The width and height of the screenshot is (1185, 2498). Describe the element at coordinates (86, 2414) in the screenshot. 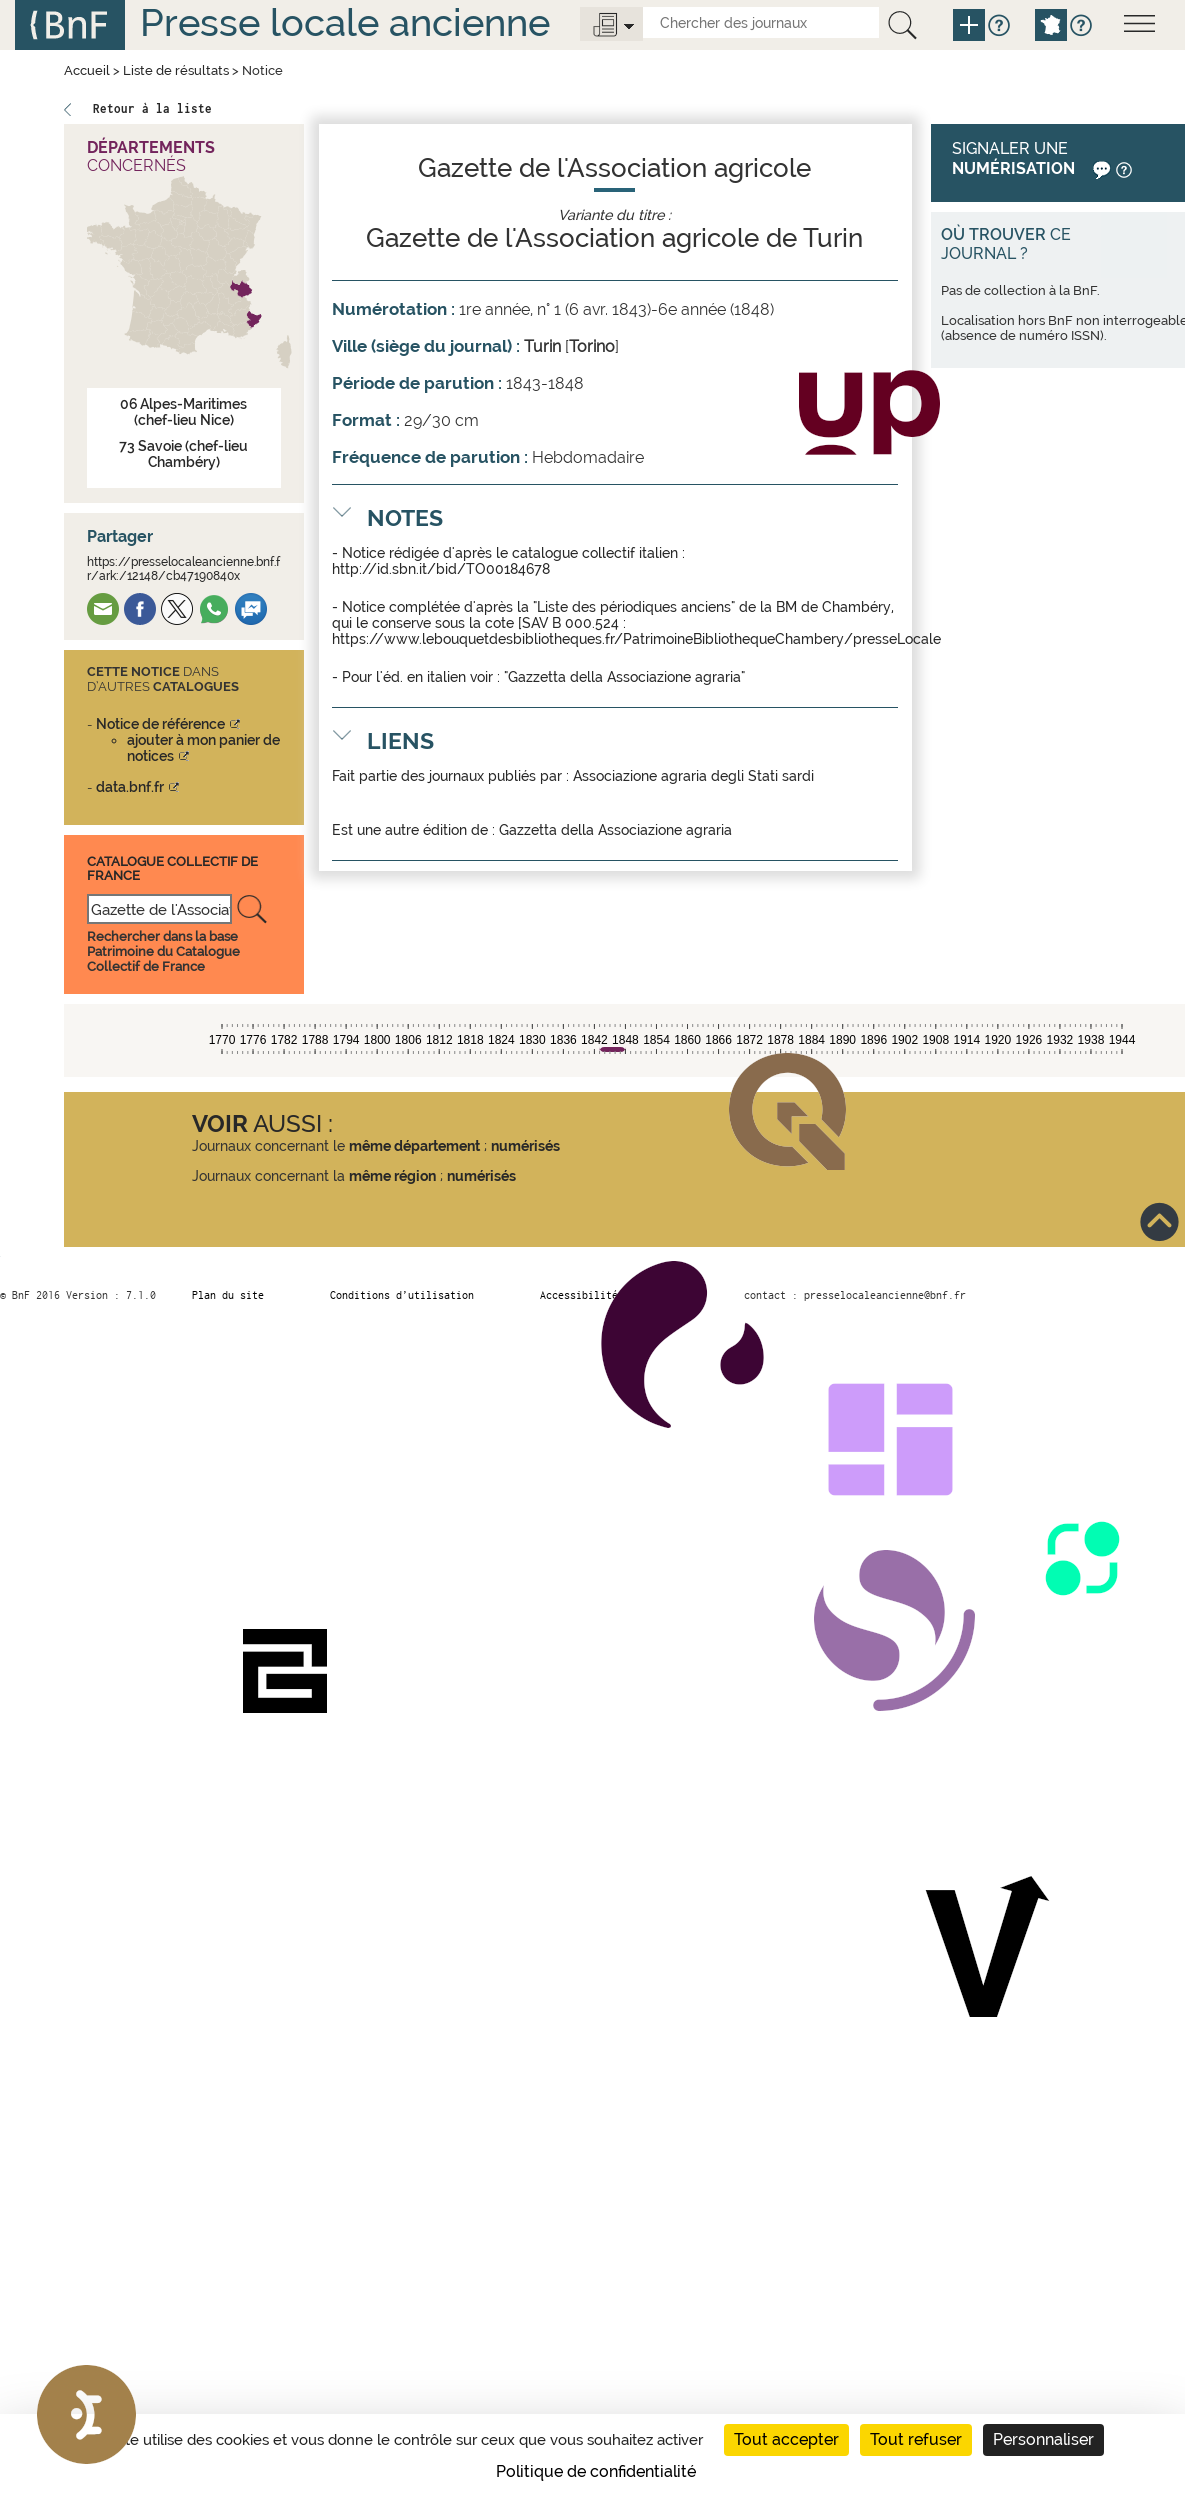

I see `mantine UI framework logo` at that location.